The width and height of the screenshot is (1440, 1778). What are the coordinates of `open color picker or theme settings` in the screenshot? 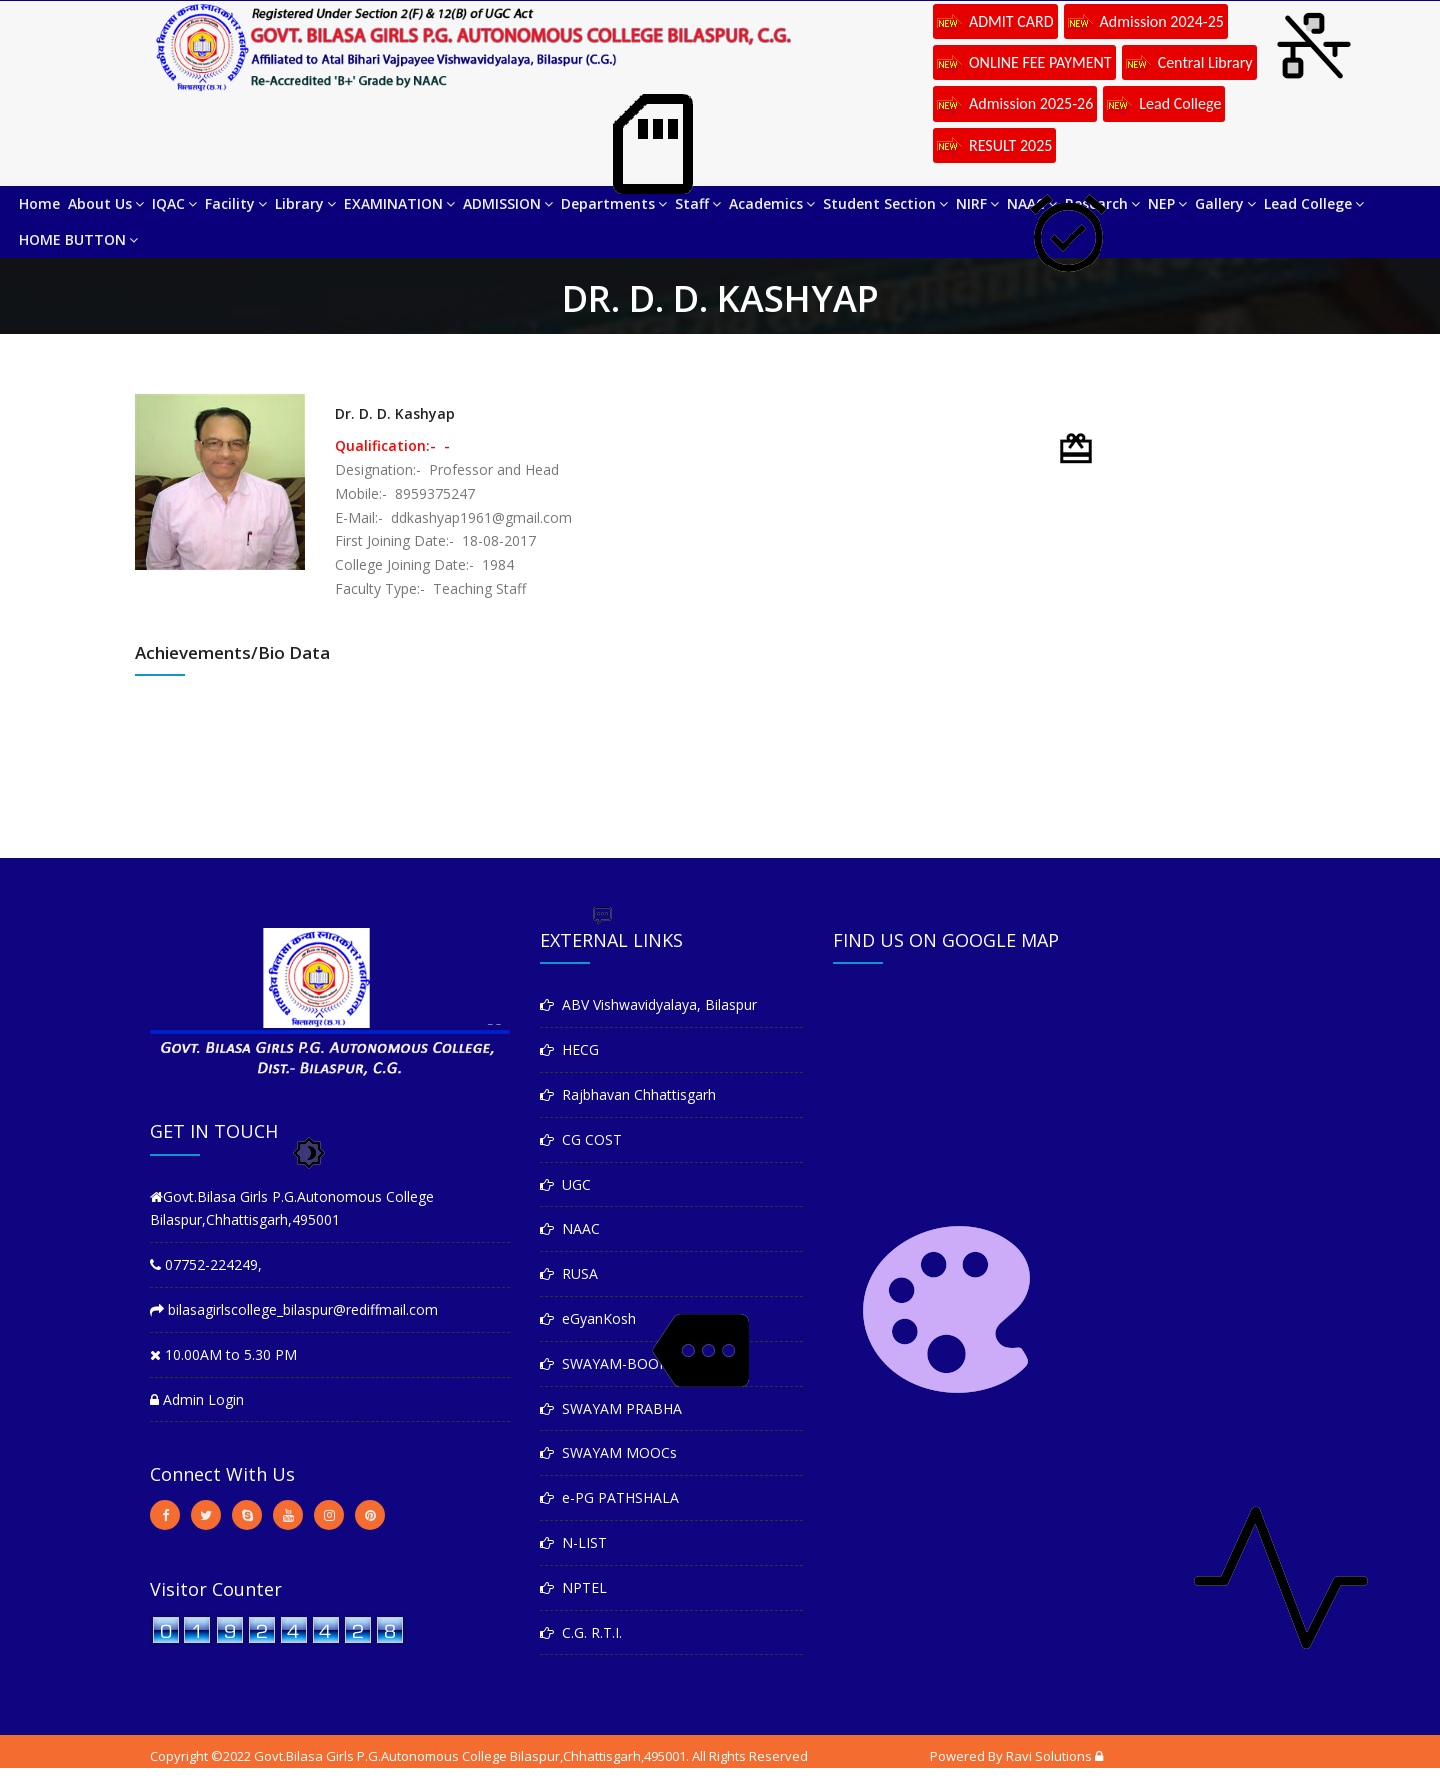 It's located at (946, 1309).